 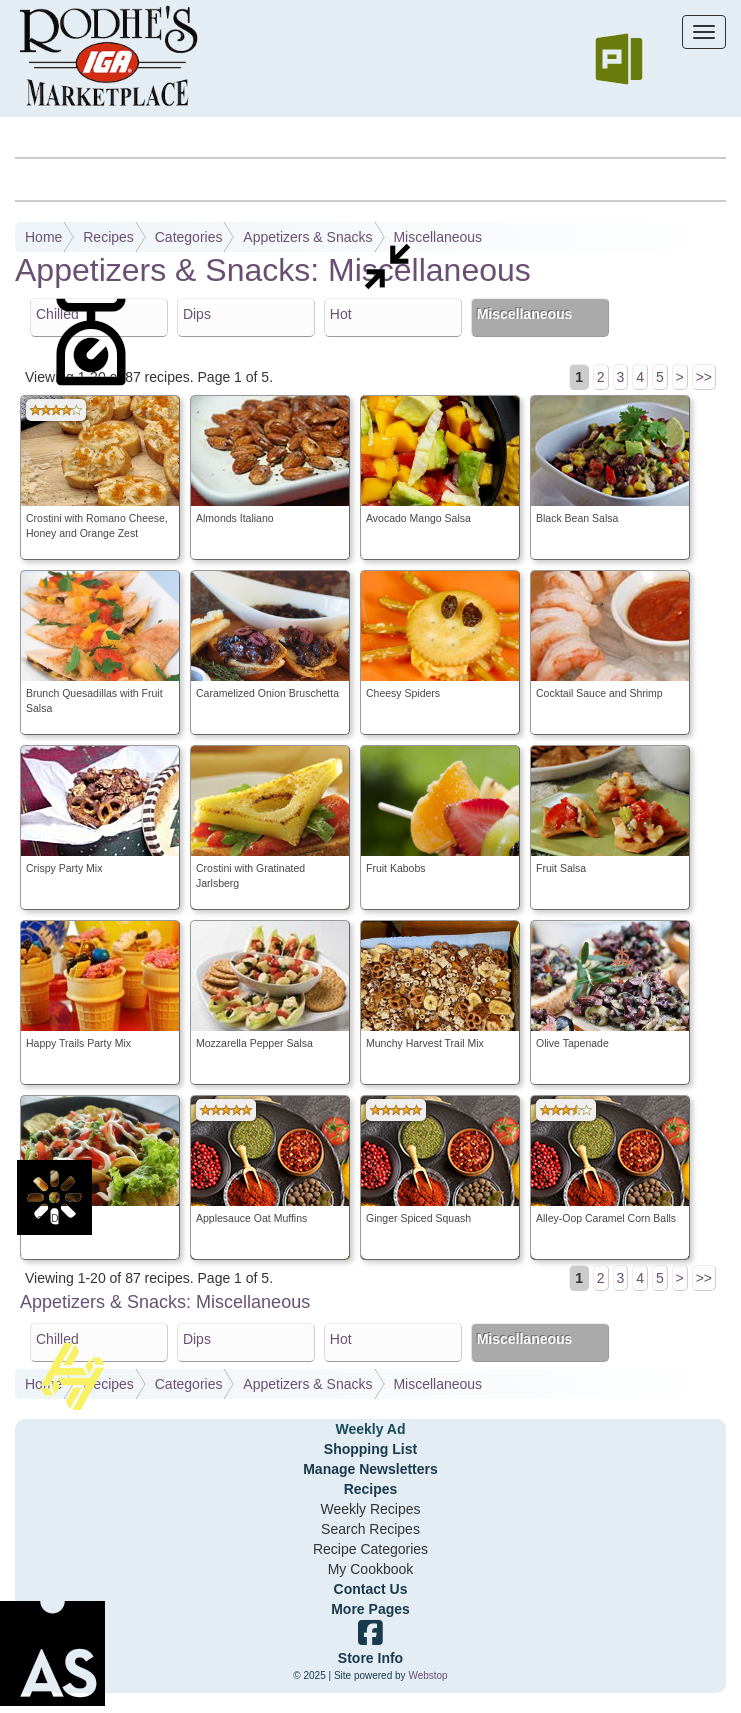 What do you see at coordinates (622, 958) in the screenshot?
I see `connect to the fediverse` at bounding box center [622, 958].